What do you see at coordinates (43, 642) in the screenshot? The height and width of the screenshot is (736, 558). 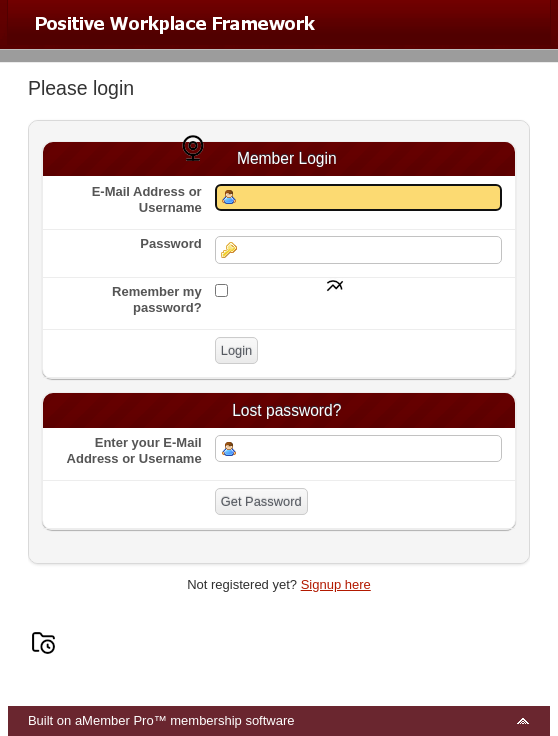 I see `view file history or recent activity` at bounding box center [43, 642].